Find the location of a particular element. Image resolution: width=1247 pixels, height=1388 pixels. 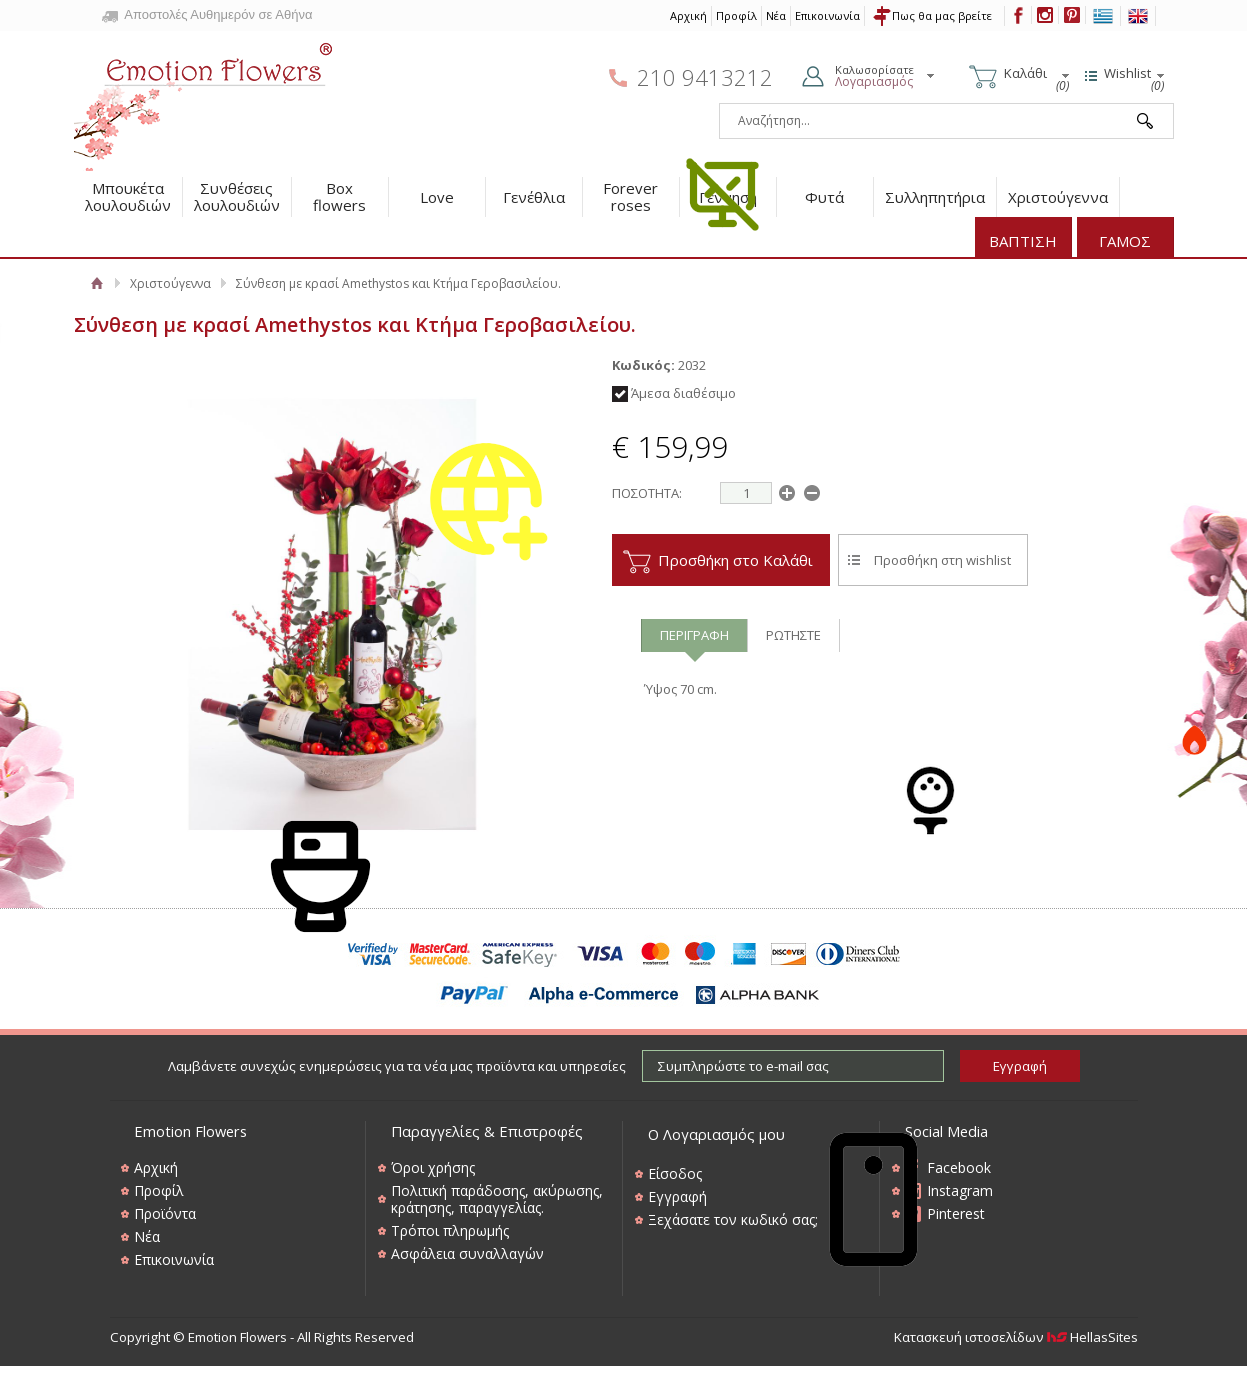

indicates trending or hot content is located at coordinates (1194, 740).